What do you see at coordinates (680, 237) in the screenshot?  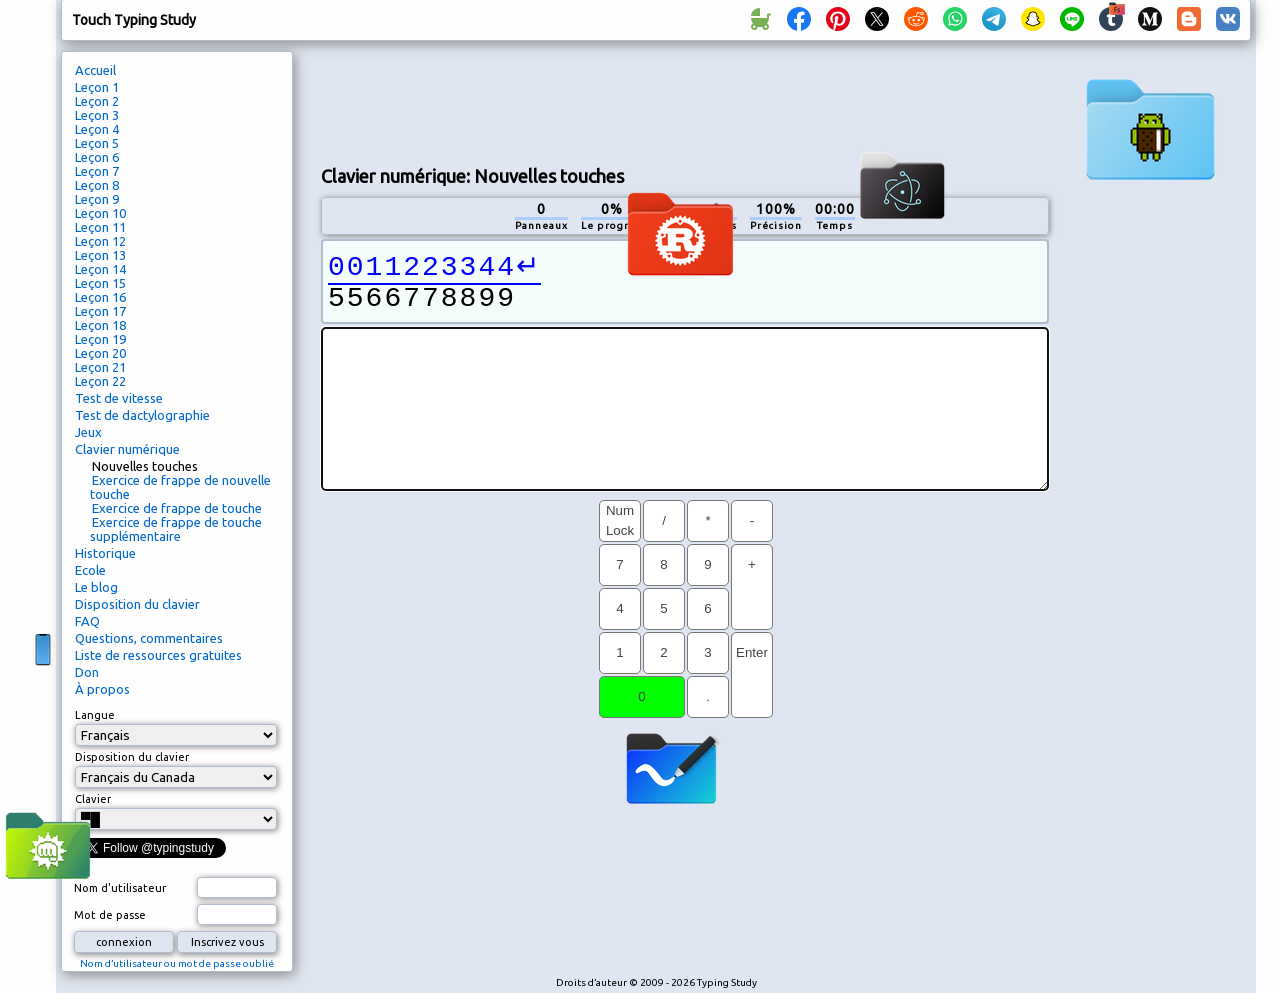 I see `open folder containing rust programming projects` at bounding box center [680, 237].